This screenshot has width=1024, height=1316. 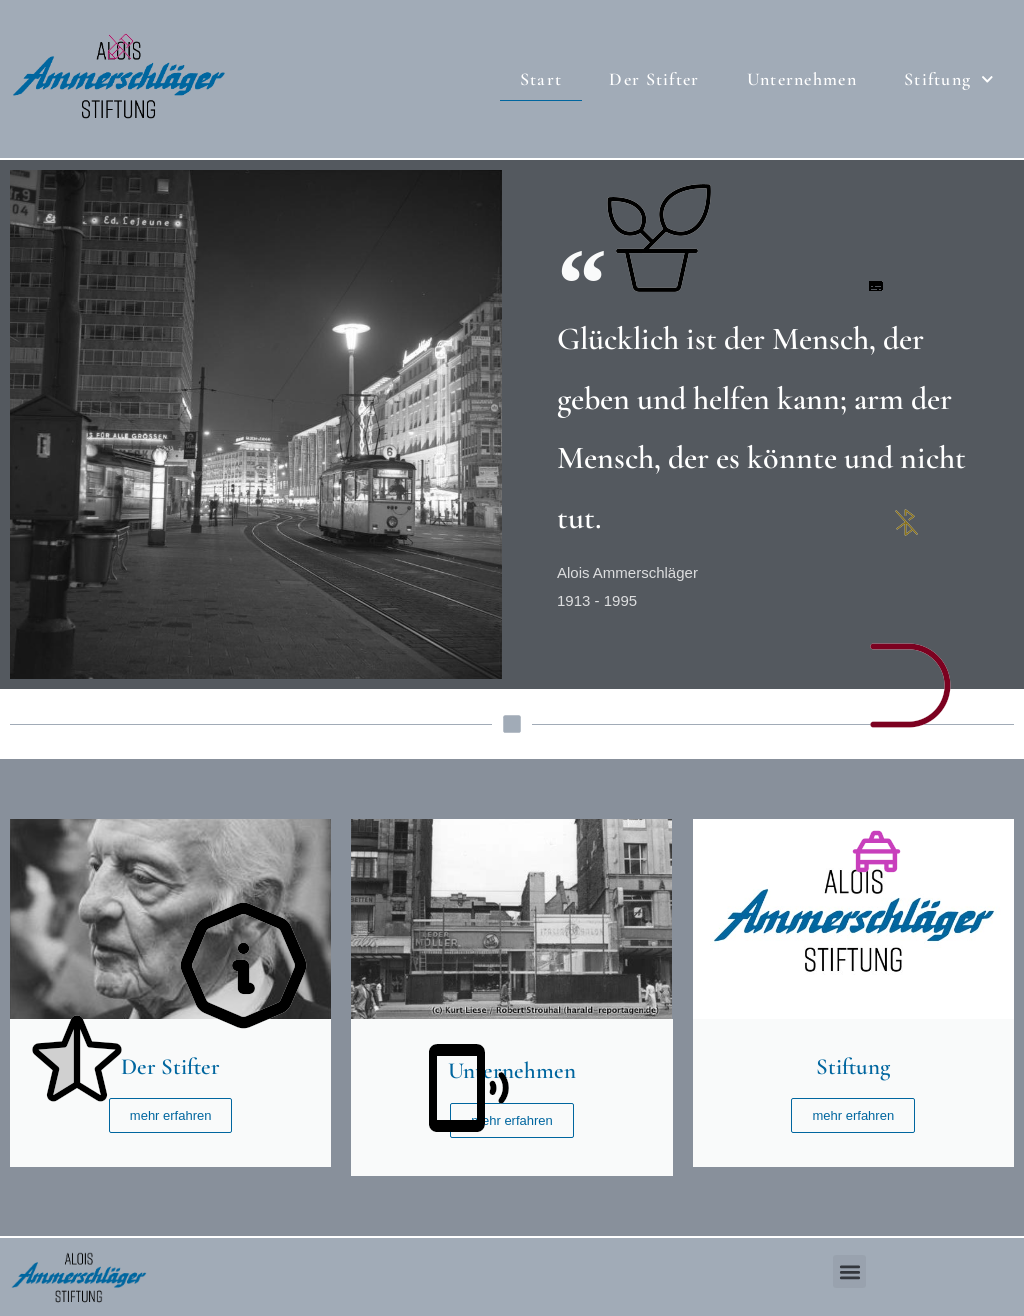 I want to click on enable subtitles or closed captions, so click(x=876, y=286).